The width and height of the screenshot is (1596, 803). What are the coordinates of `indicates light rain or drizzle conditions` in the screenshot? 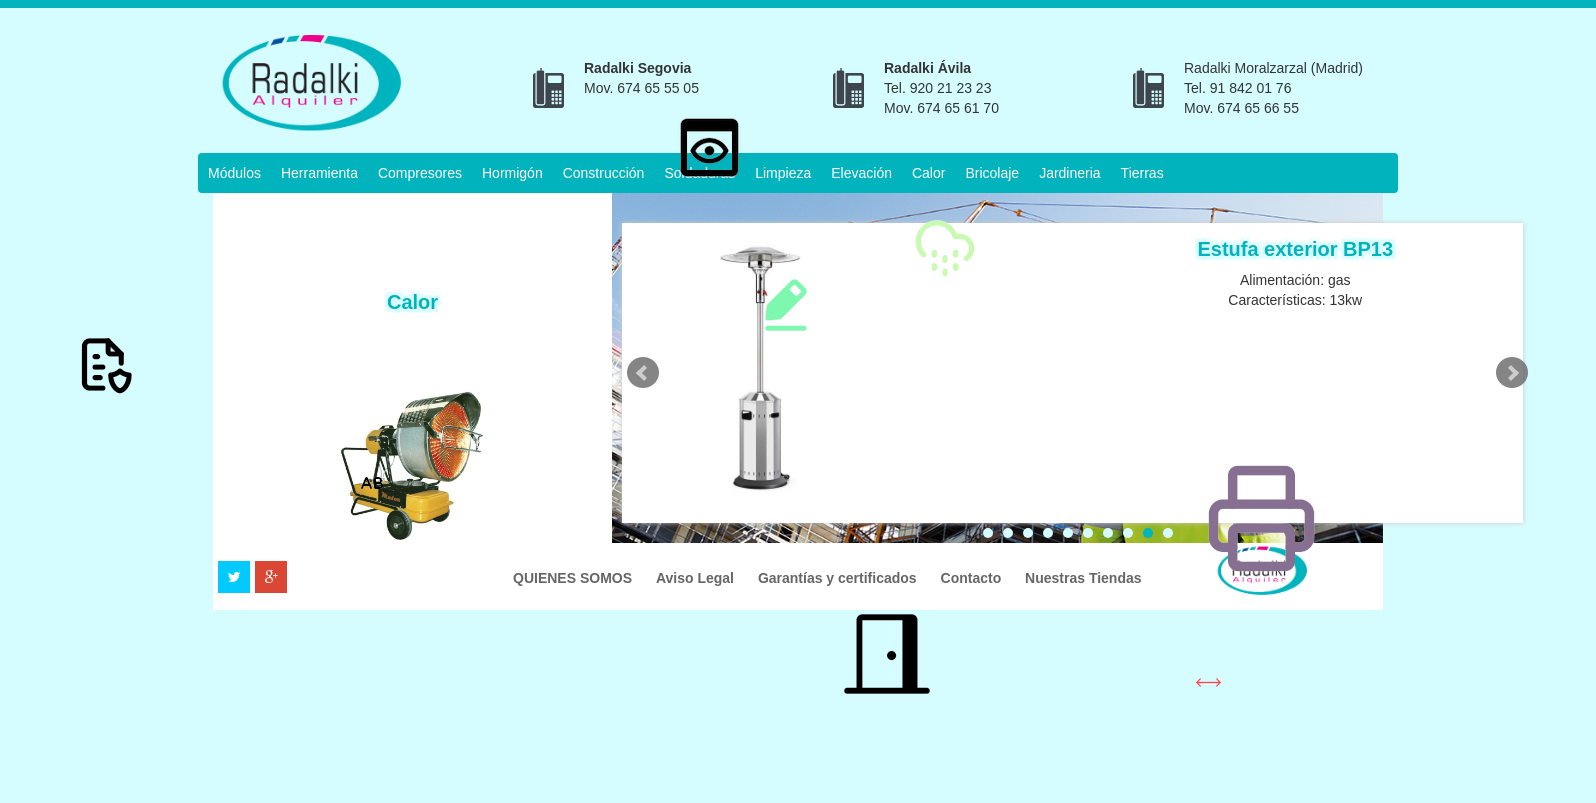 It's located at (945, 247).